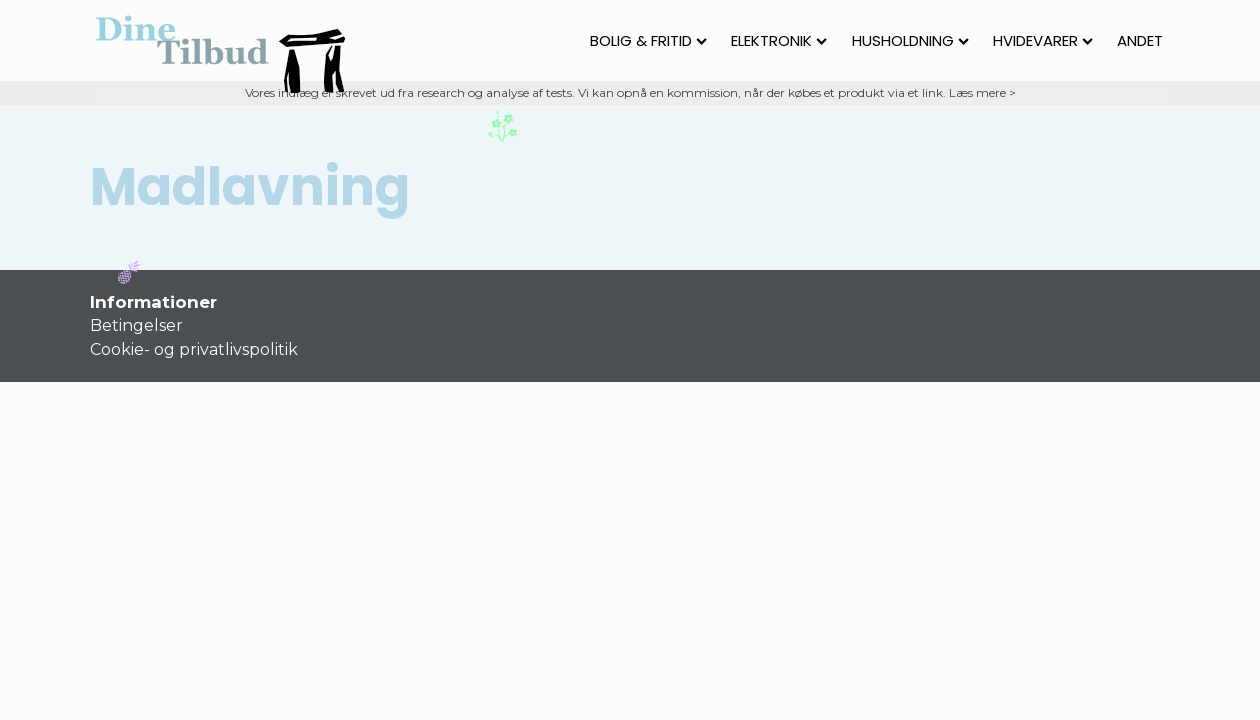  Describe the element at coordinates (502, 125) in the screenshot. I see `flax plant icon for crafting or farming games` at that location.